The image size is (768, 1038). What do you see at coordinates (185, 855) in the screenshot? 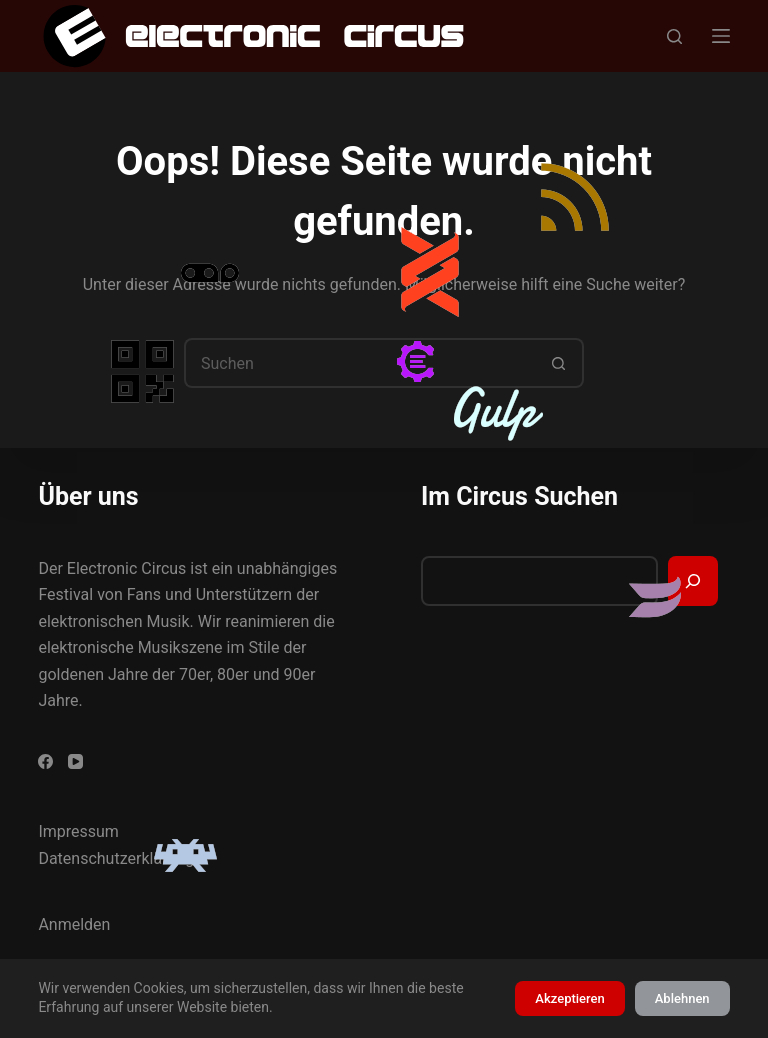
I see `open RetroArch emulator app` at bounding box center [185, 855].